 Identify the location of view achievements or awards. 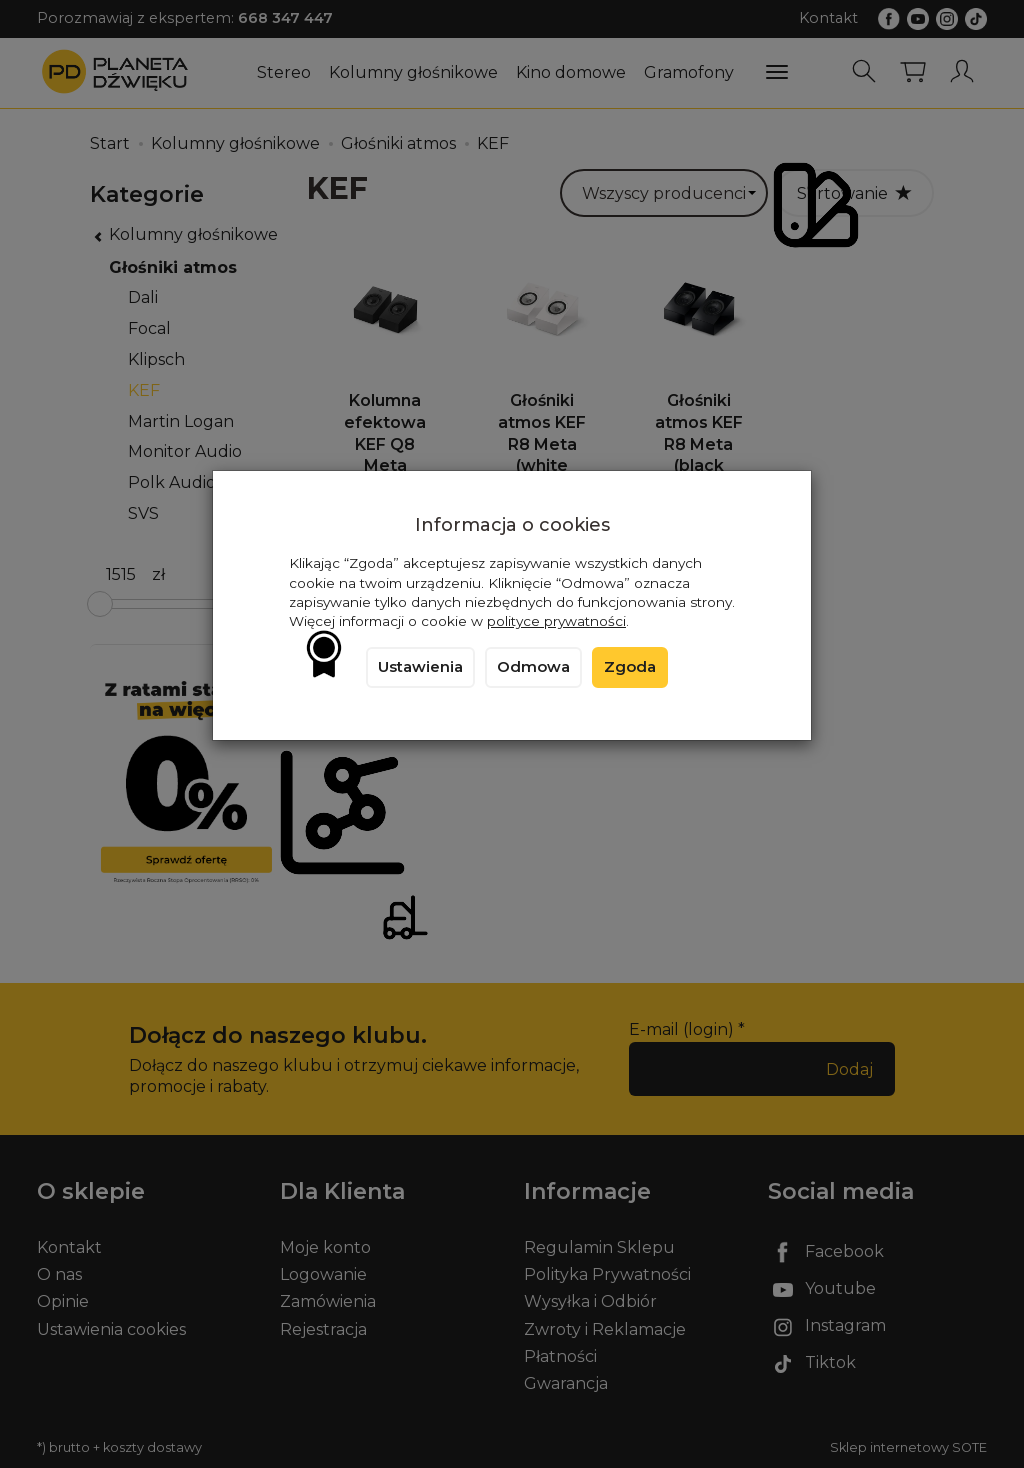
(324, 654).